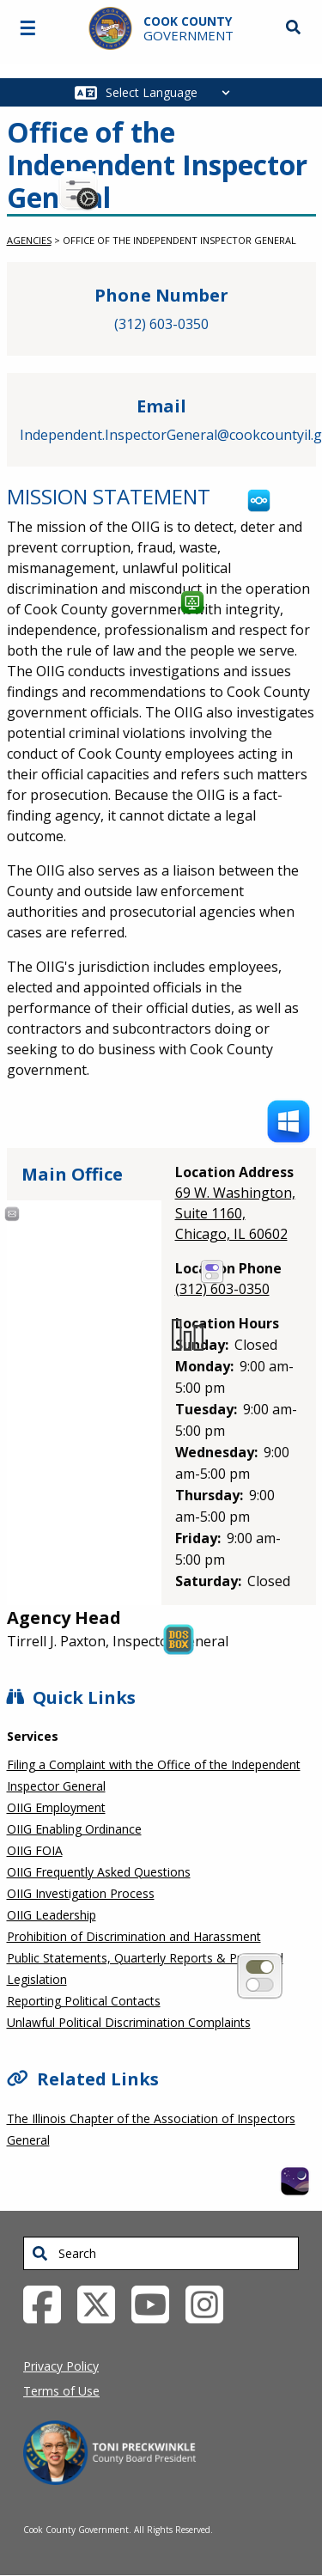  Describe the element at coordinates (78, 190) in the screenshot. I see `open grub customizer to configure bootloader settings` at that location.